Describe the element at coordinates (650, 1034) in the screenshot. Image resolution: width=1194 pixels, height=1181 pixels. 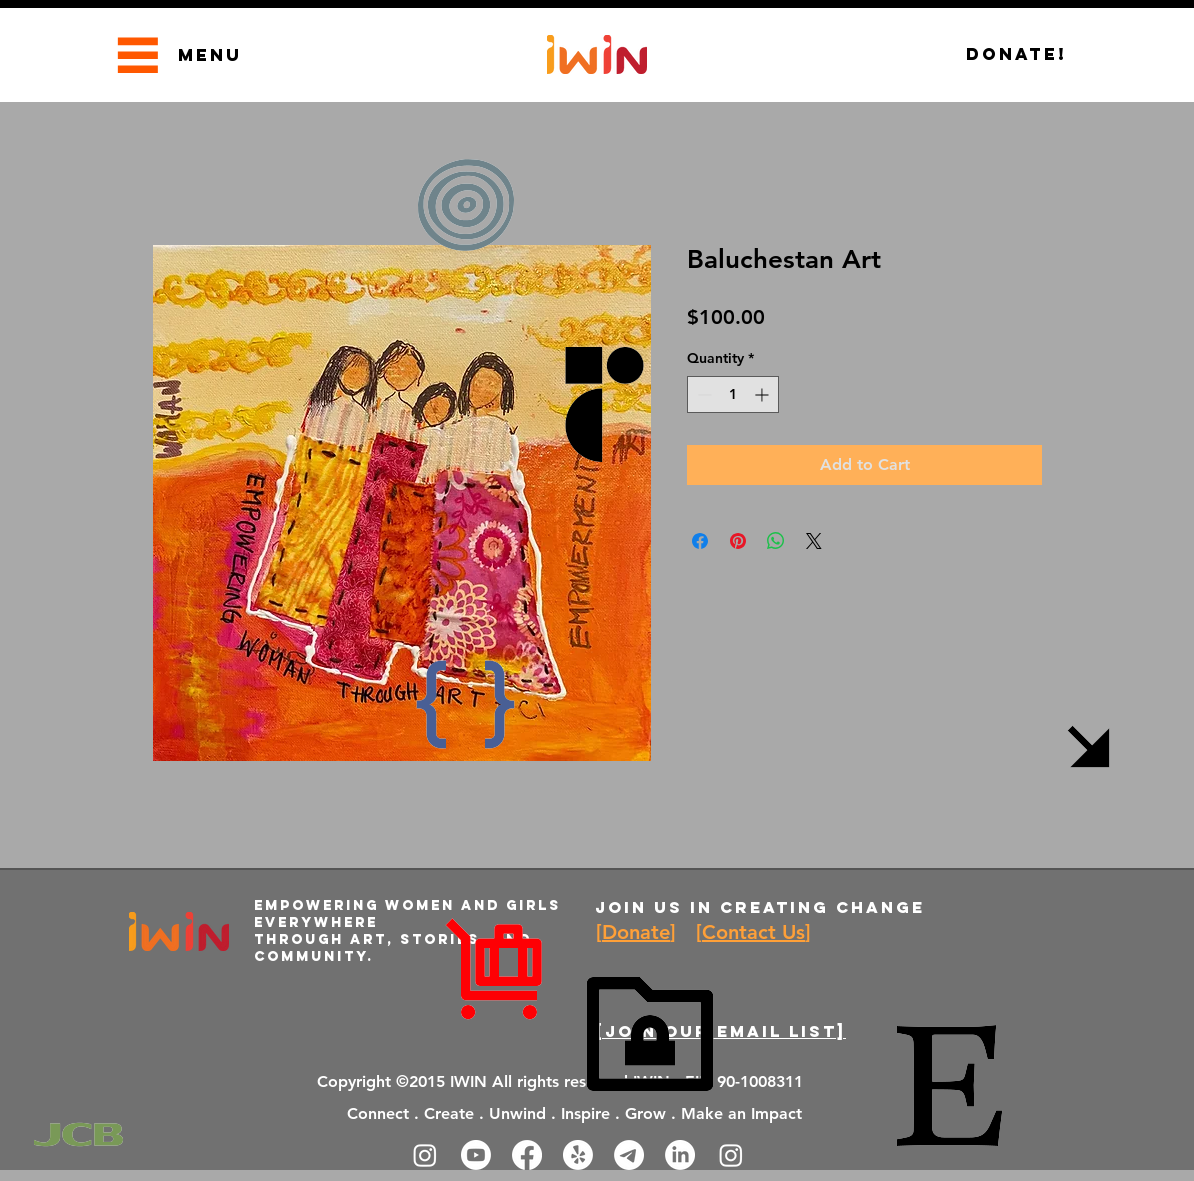
I see `access a password-protected folder` at that location.